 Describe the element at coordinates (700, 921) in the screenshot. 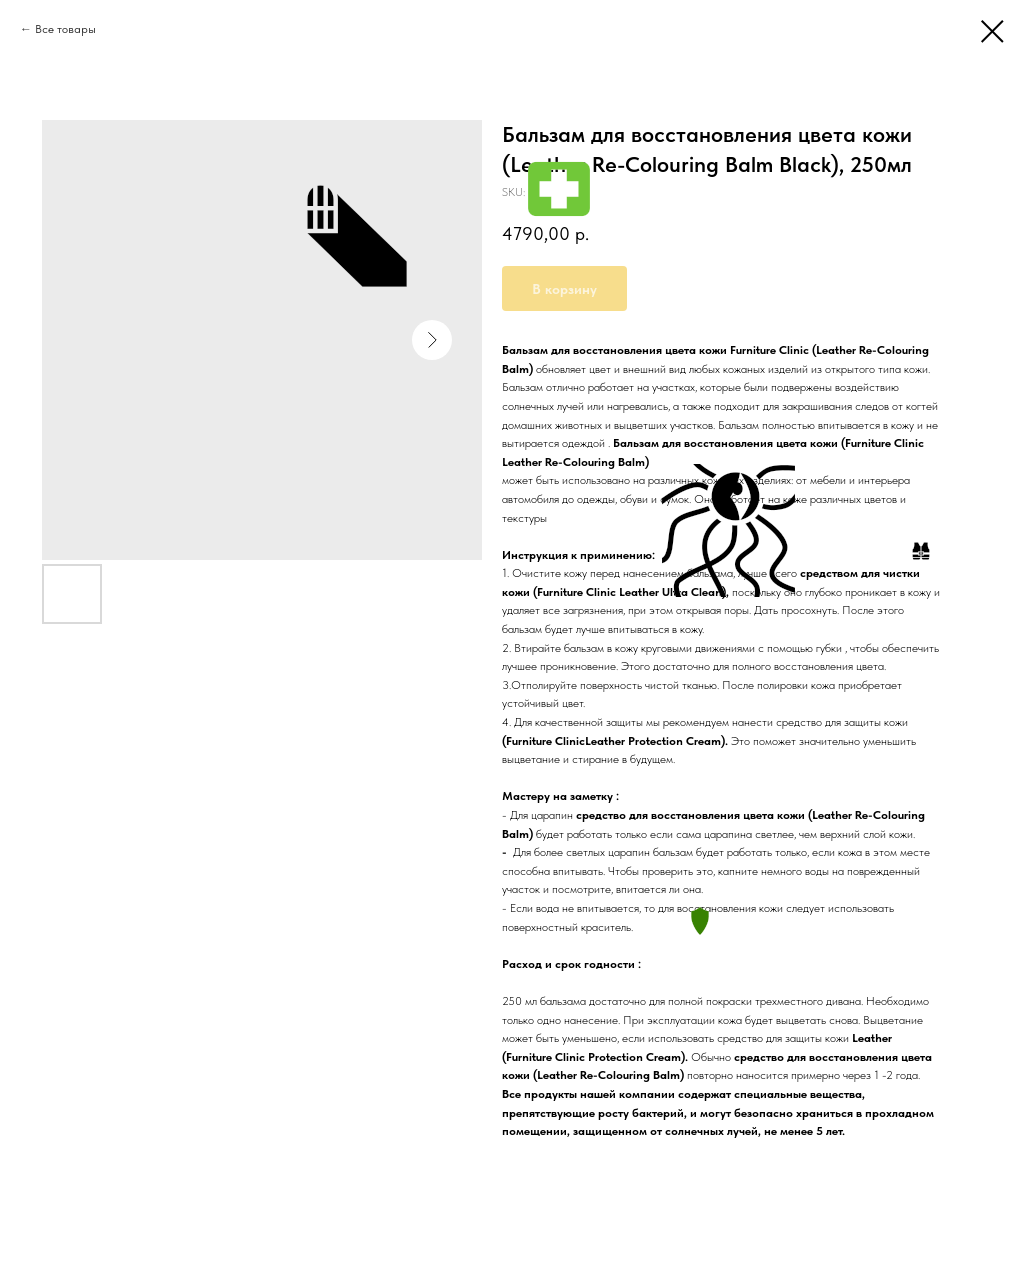

I see `access security or privacy settings` at that location.